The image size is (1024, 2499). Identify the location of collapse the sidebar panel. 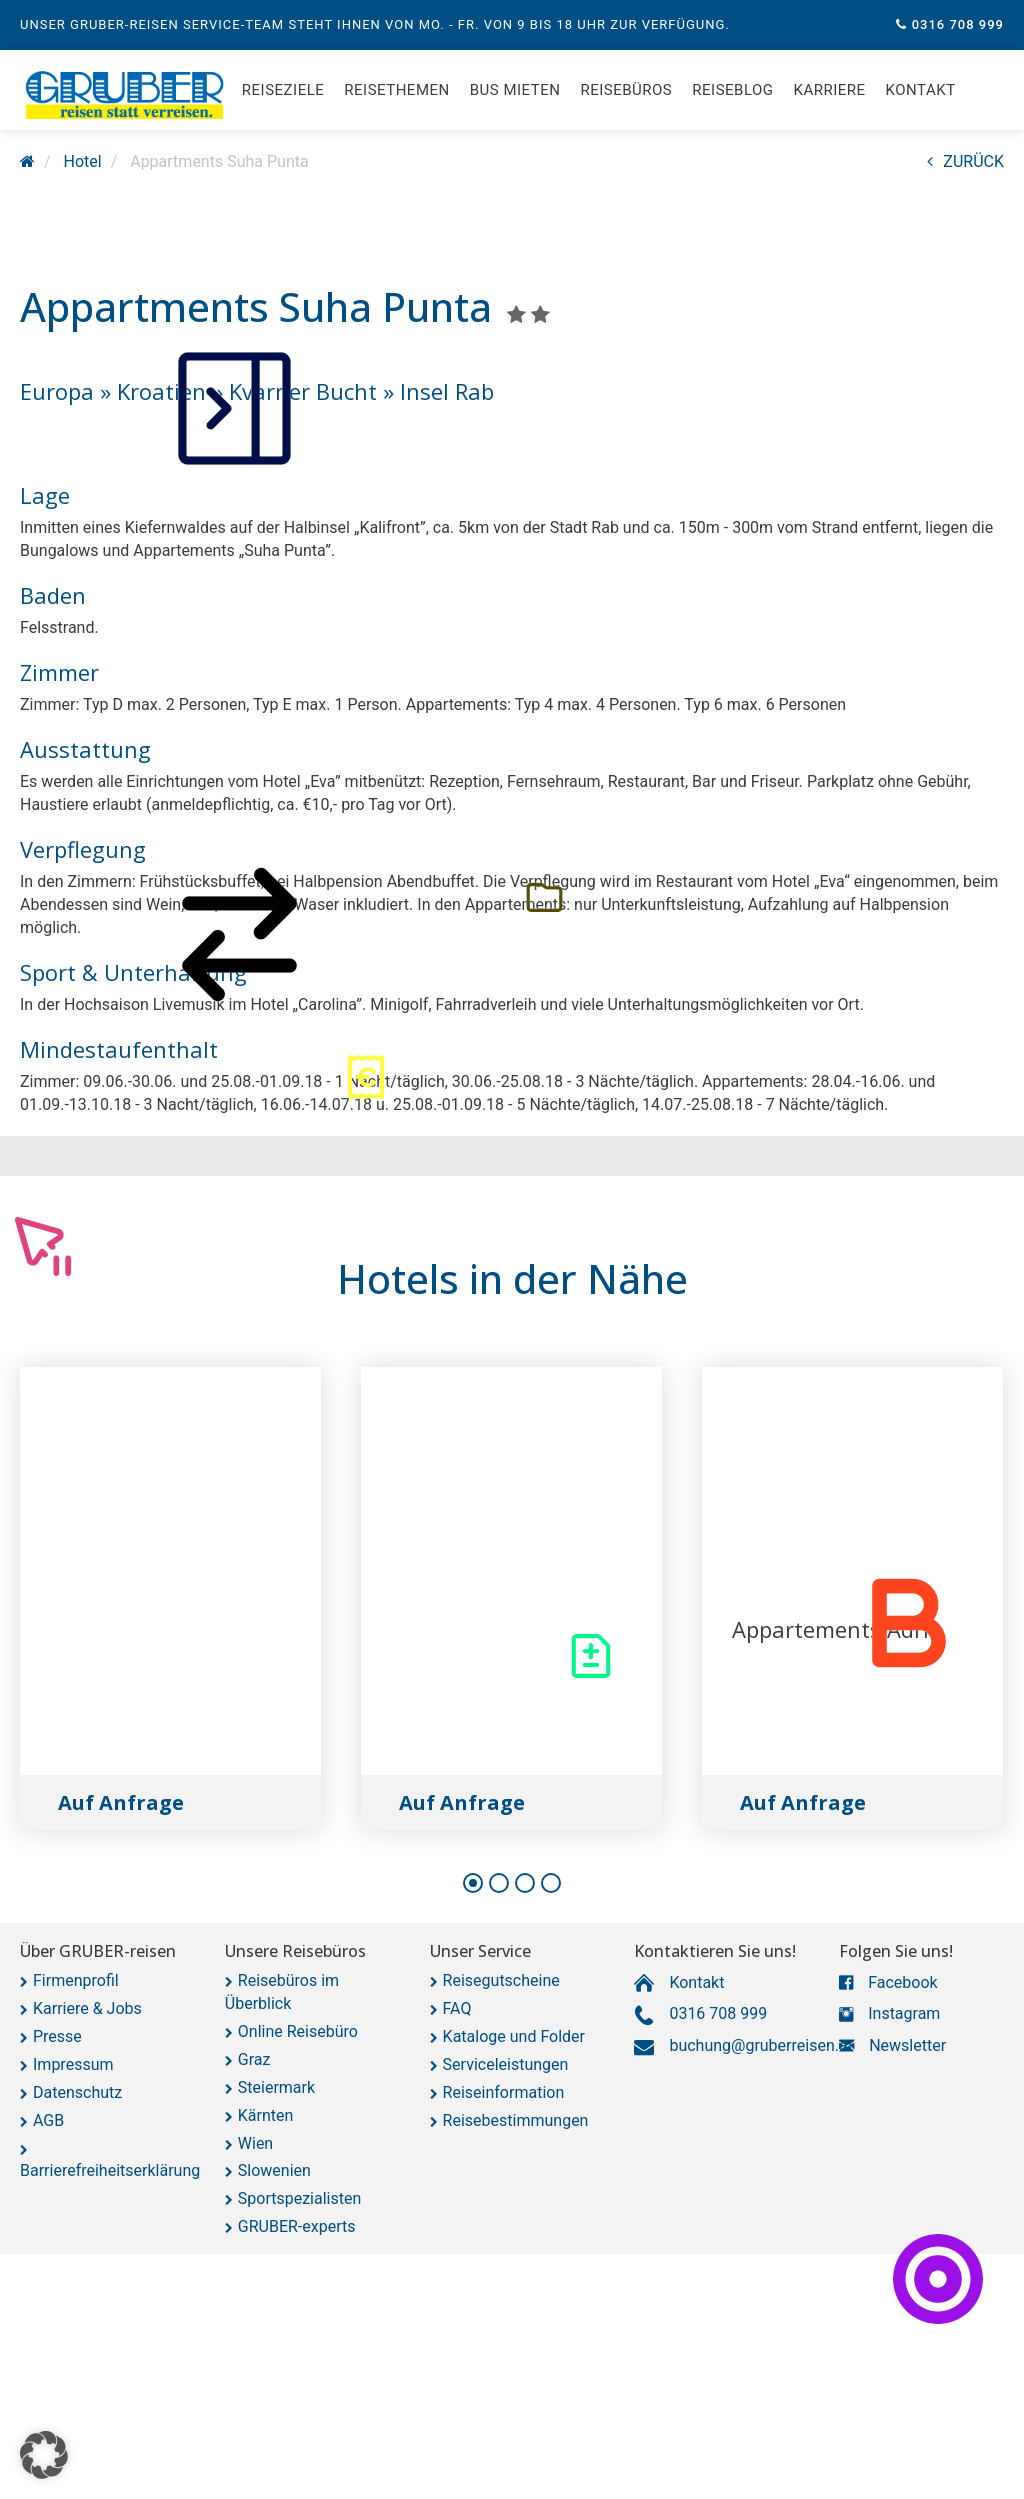
(234, 408).